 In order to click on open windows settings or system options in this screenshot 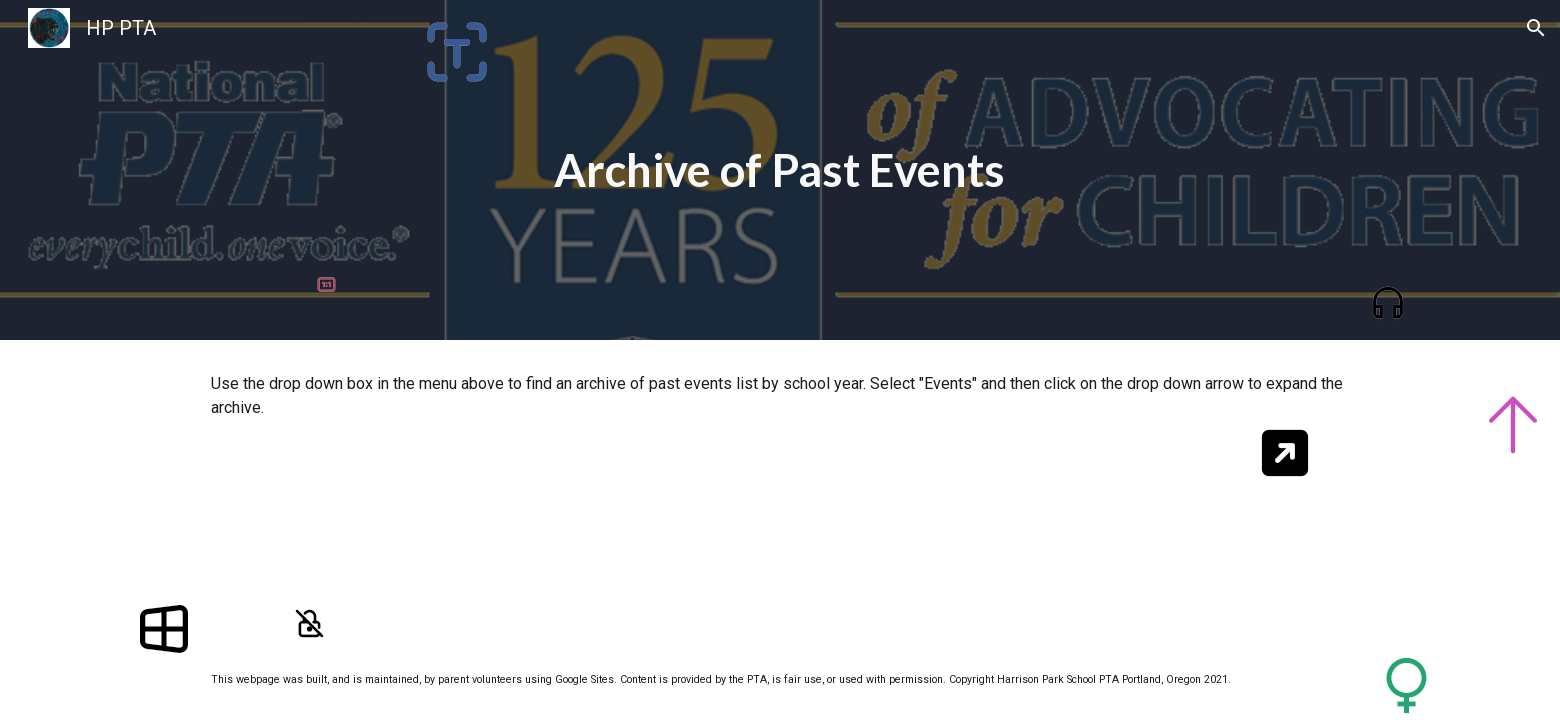, I will do `click(164, 629)`.